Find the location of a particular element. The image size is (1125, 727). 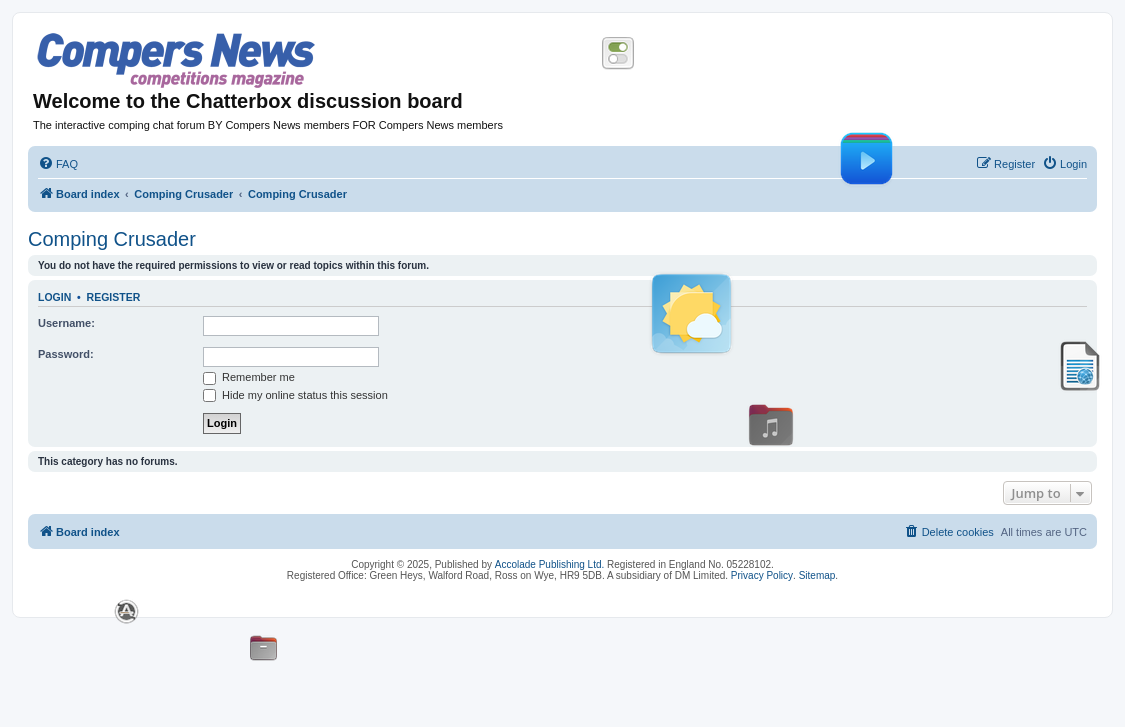

open calligra stage presentation app is located at coordinates (866, 158).